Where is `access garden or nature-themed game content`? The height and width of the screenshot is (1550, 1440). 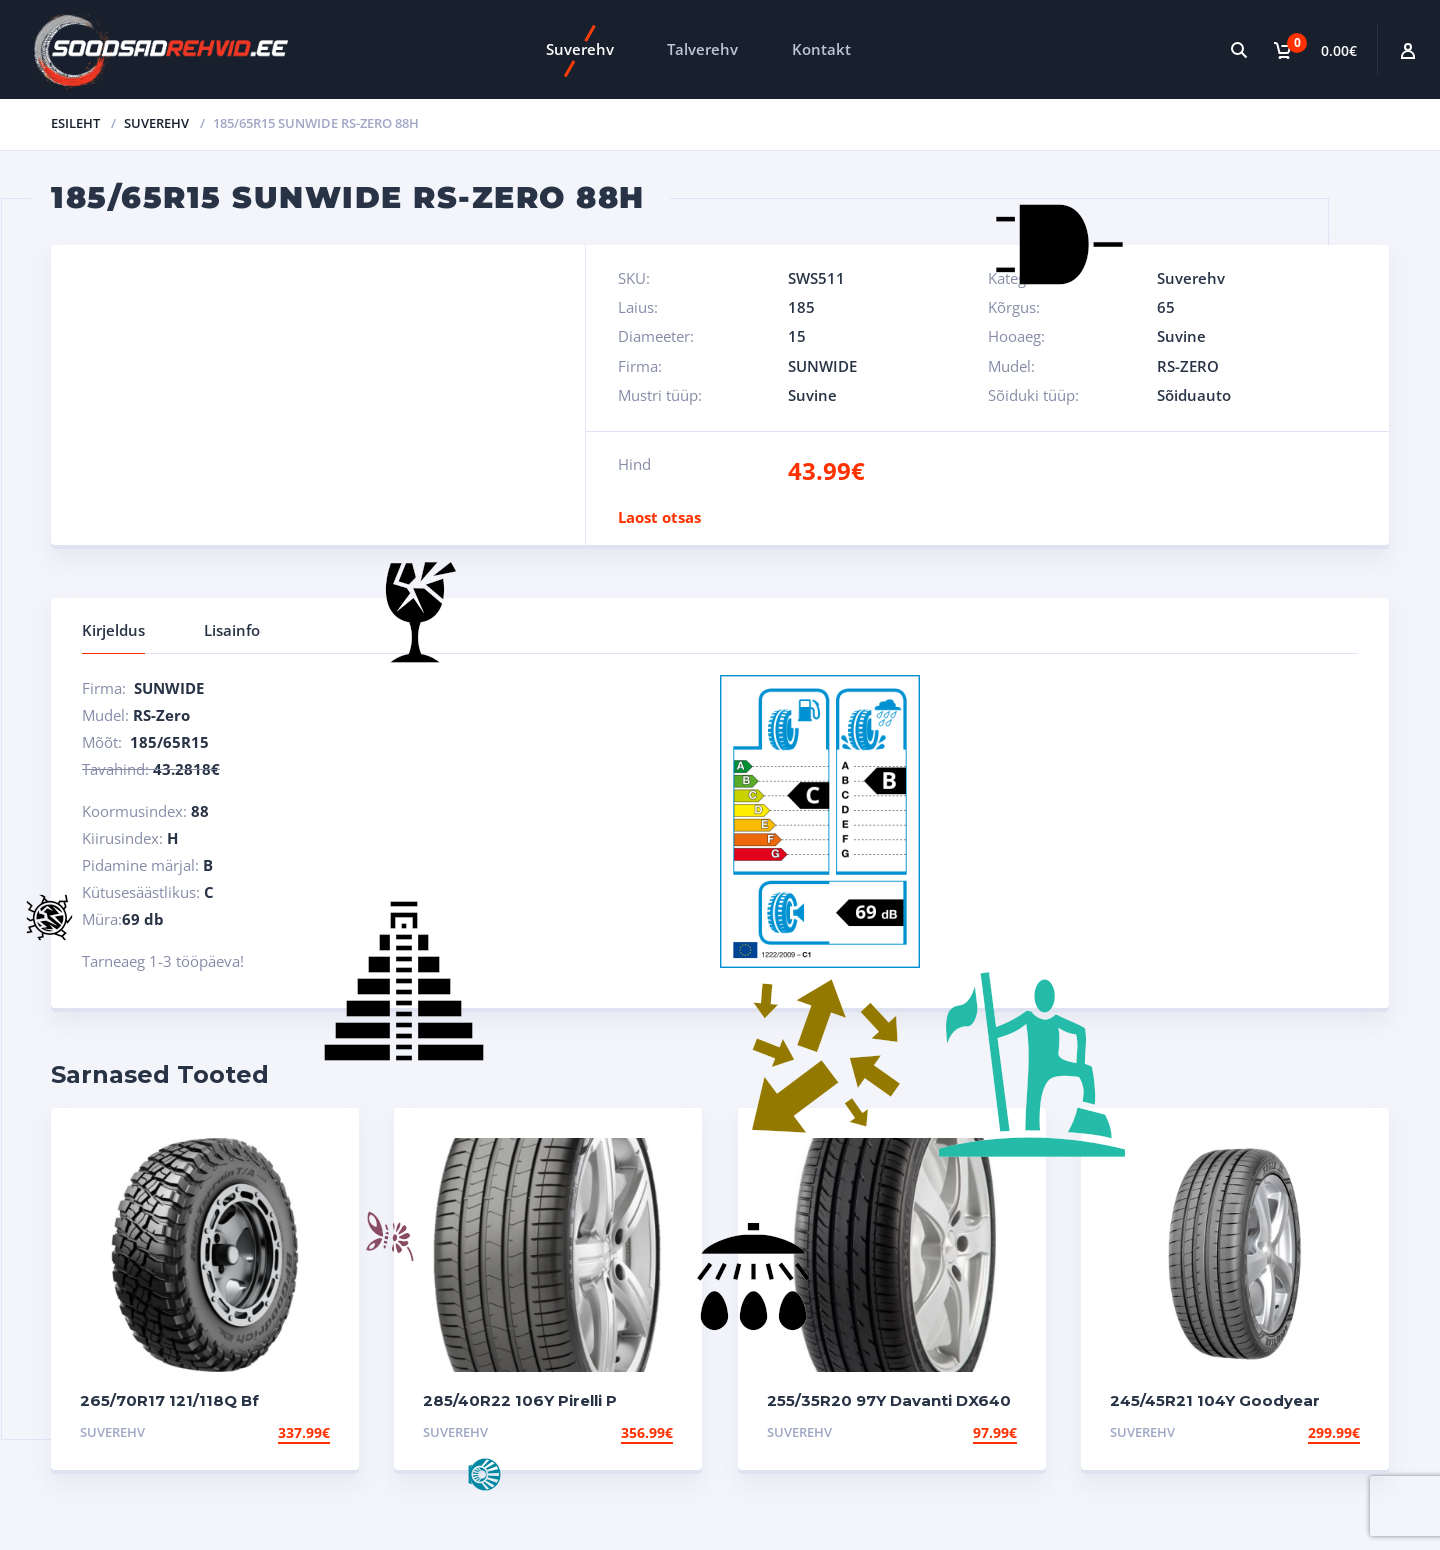 access garden or nature-themed game content is located at coordinates (389, 1236).